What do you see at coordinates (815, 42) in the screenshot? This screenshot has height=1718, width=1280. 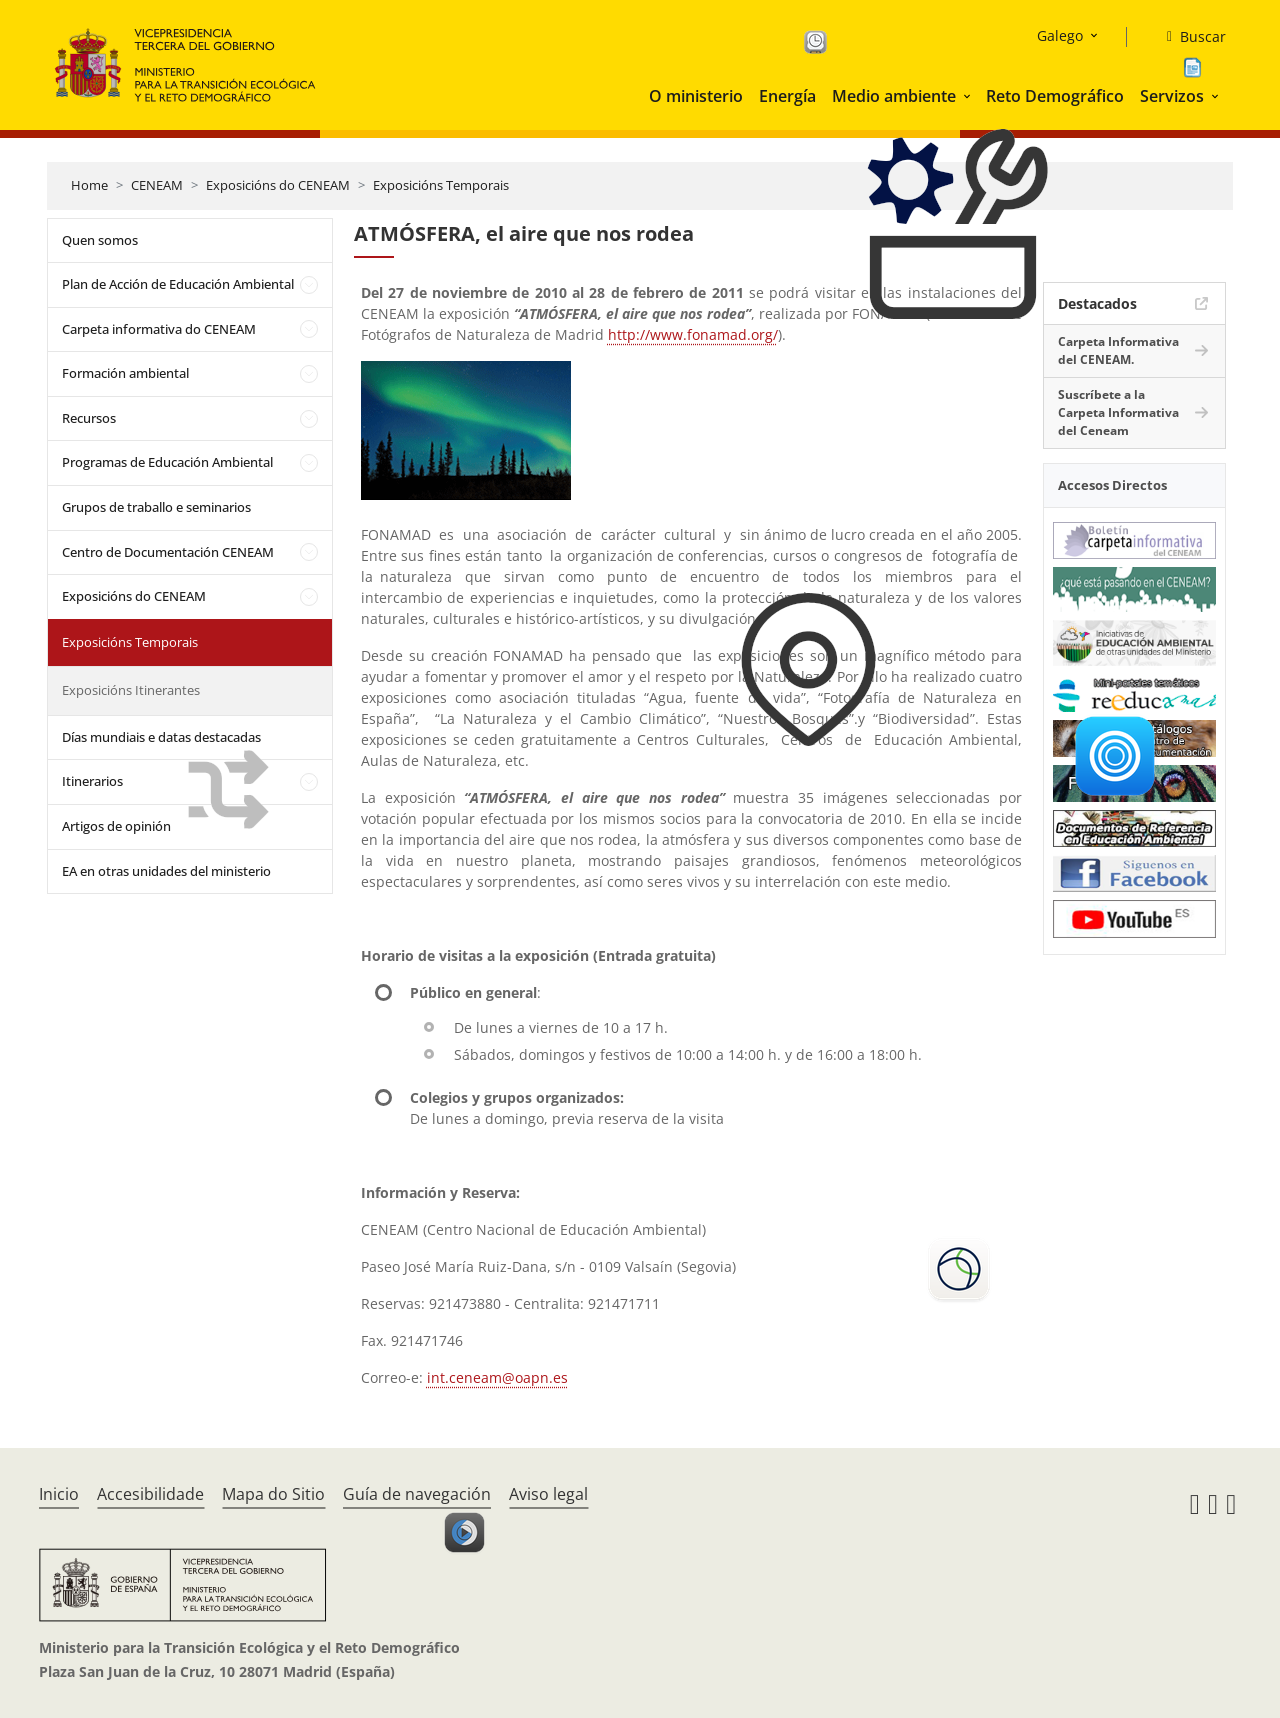 I see `access time machine backup settings` at bounding box center [815, 42].